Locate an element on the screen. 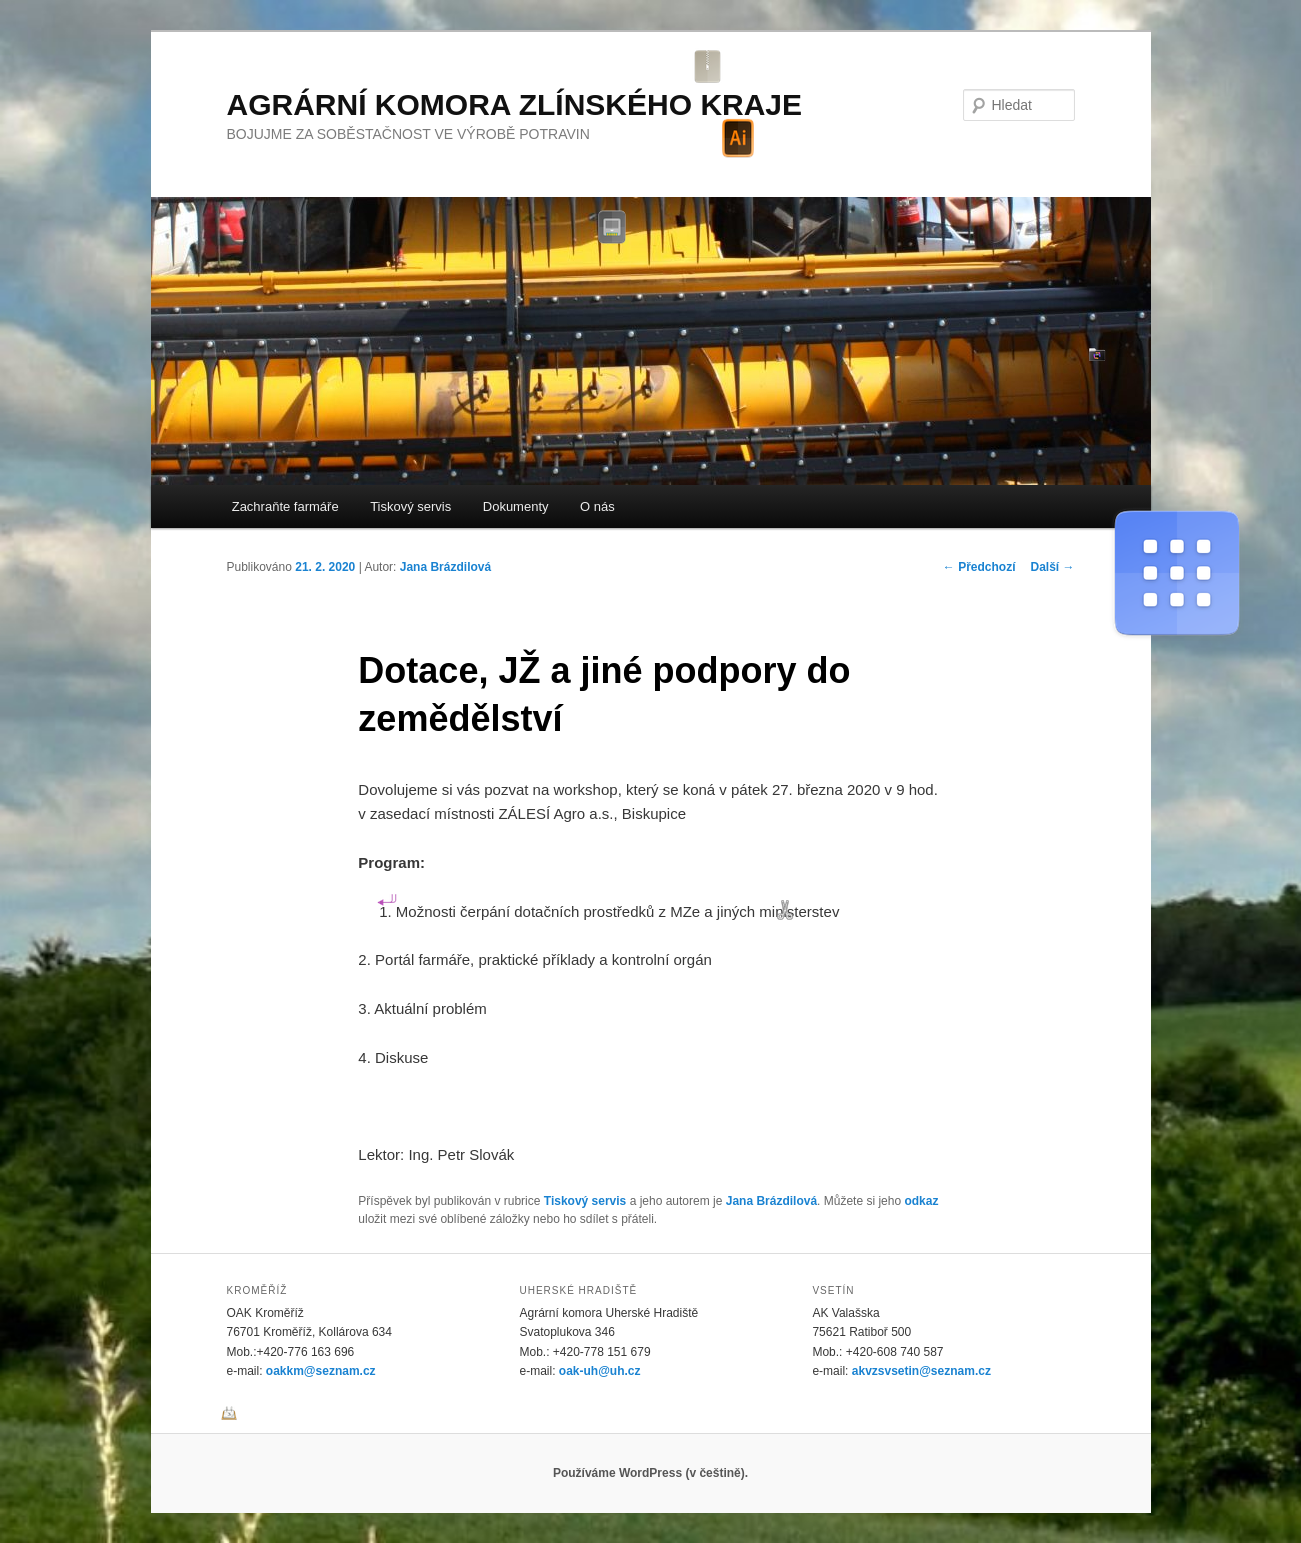 The height and width of the screenshot is (1543, 1301). reply all to an email message is located at coordinates (386, 898).